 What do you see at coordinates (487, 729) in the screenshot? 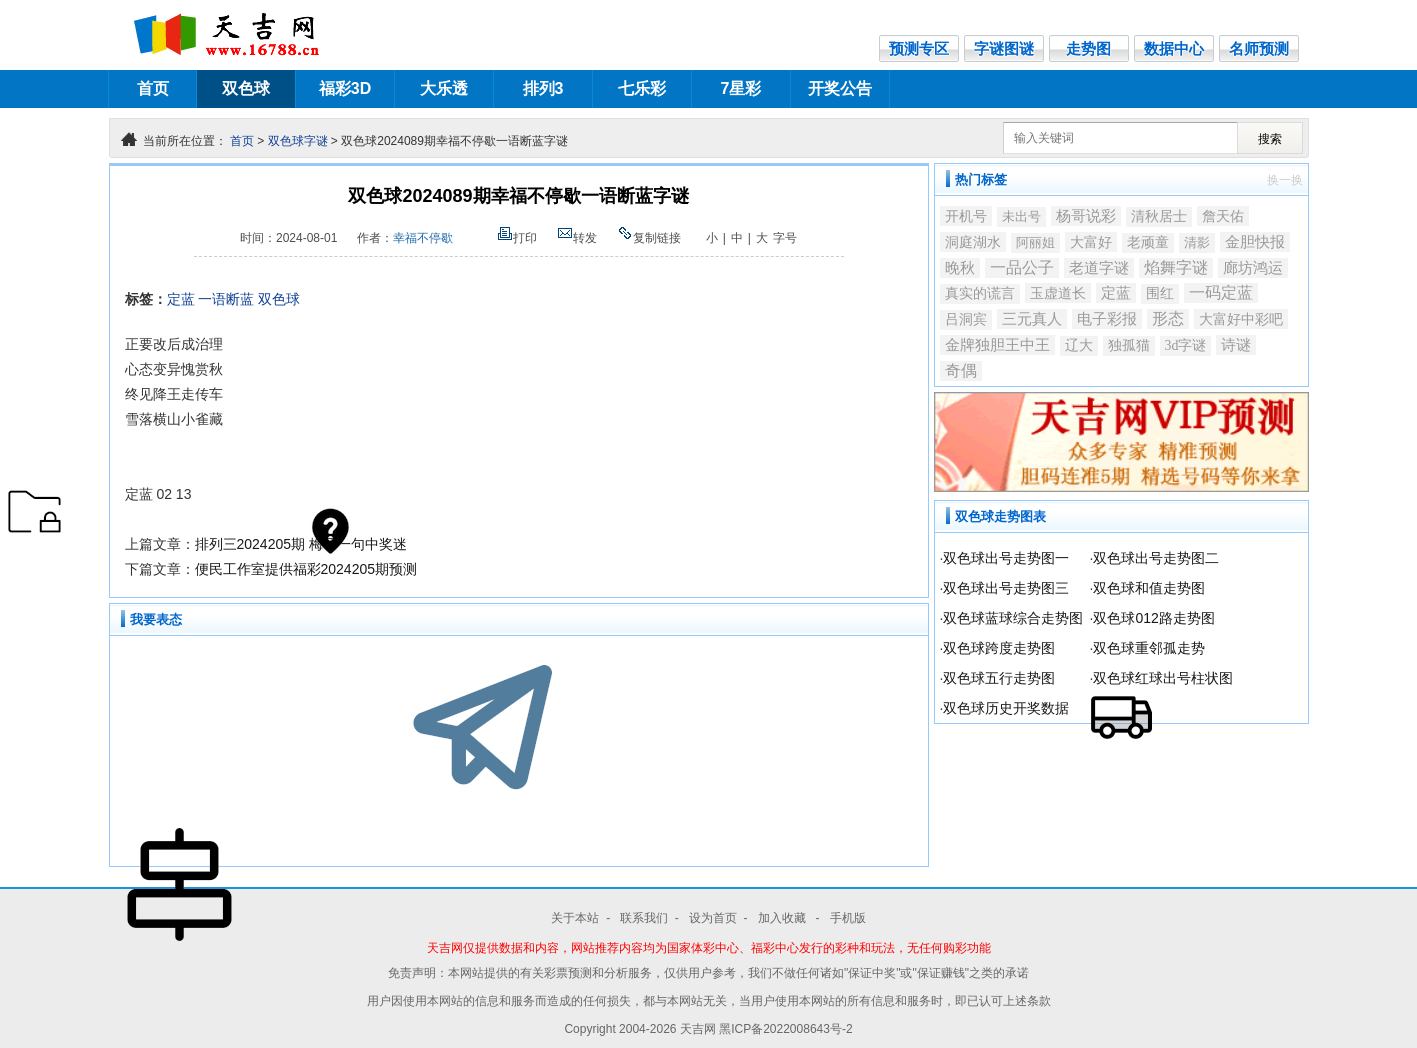
I see `open Telegram messaging app` at bounding box center [487, 729].